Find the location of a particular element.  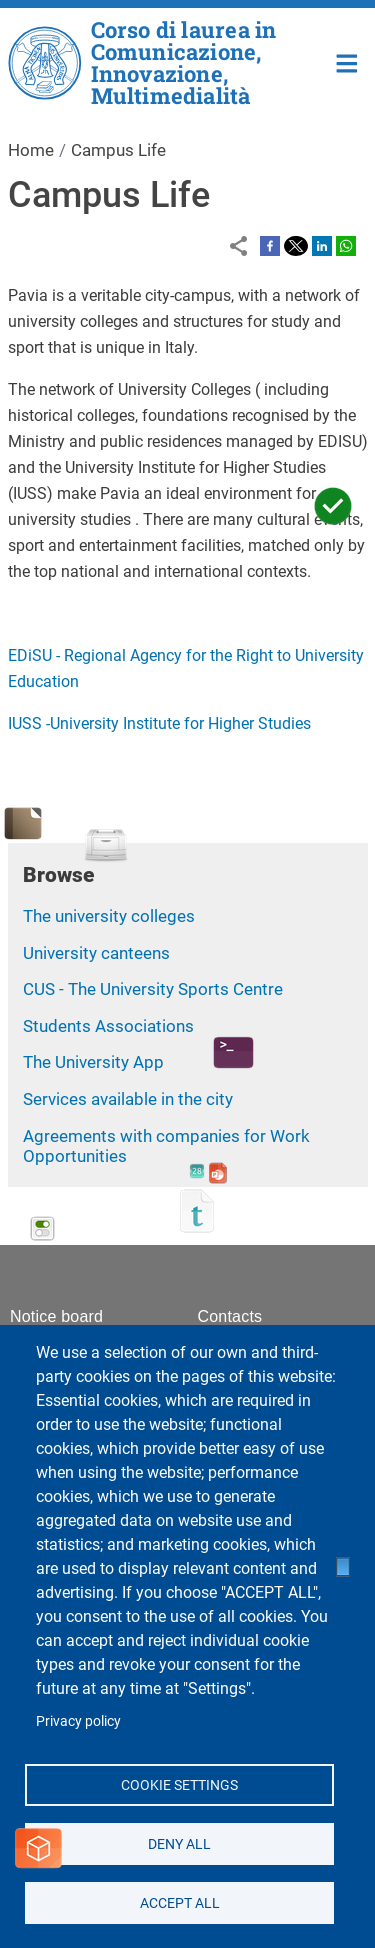

a microsoft powerpoint file is located at coordinates (218, 1173).